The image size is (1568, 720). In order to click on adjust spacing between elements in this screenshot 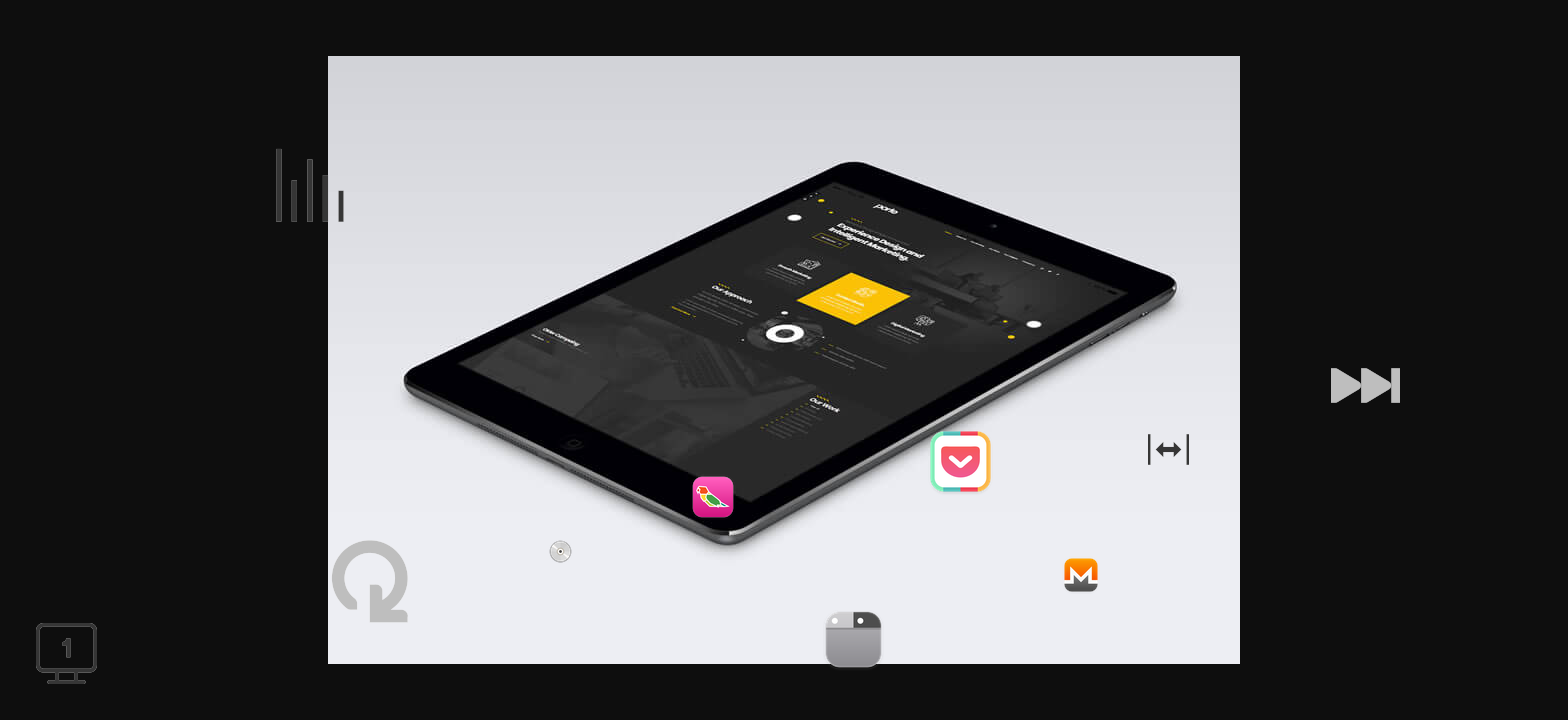, I will do `click(1168, 449)`.